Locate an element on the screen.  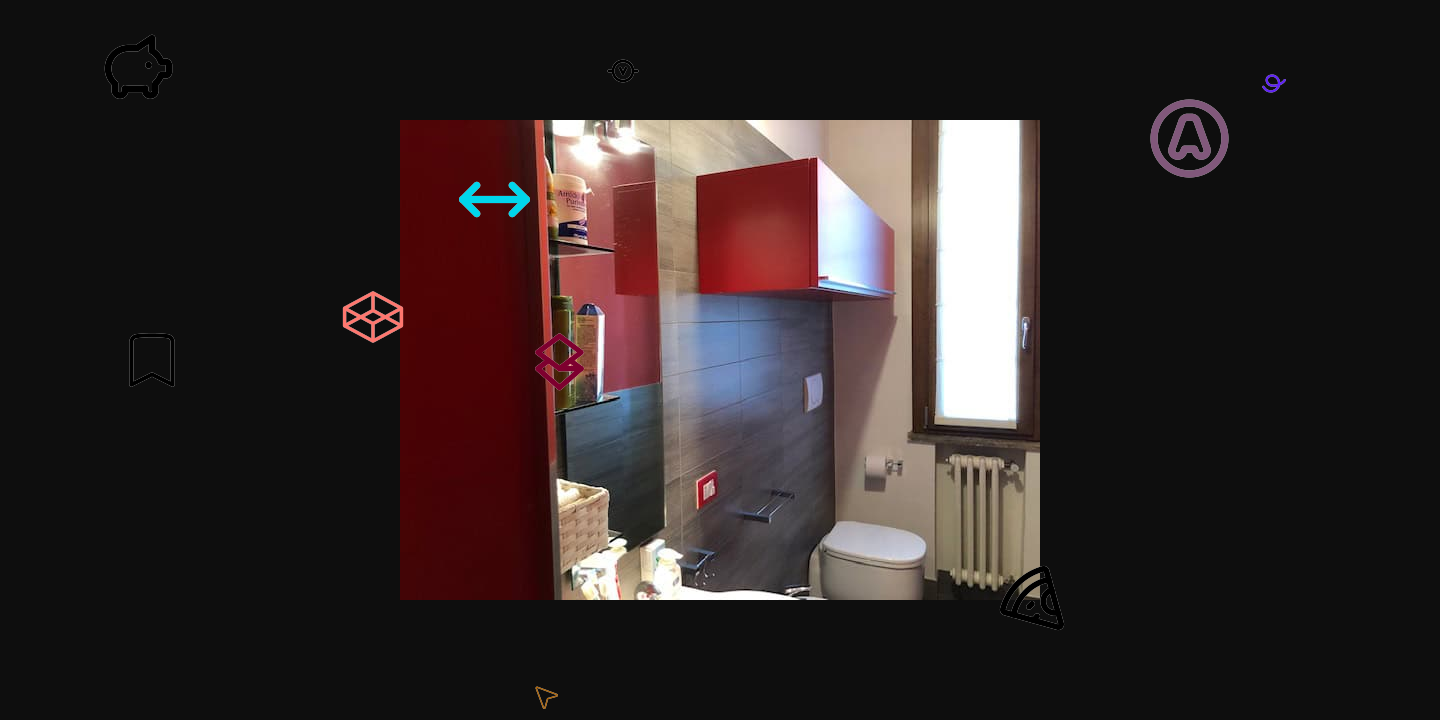
open codepen profile or projects is located at coordinates (373, 317).